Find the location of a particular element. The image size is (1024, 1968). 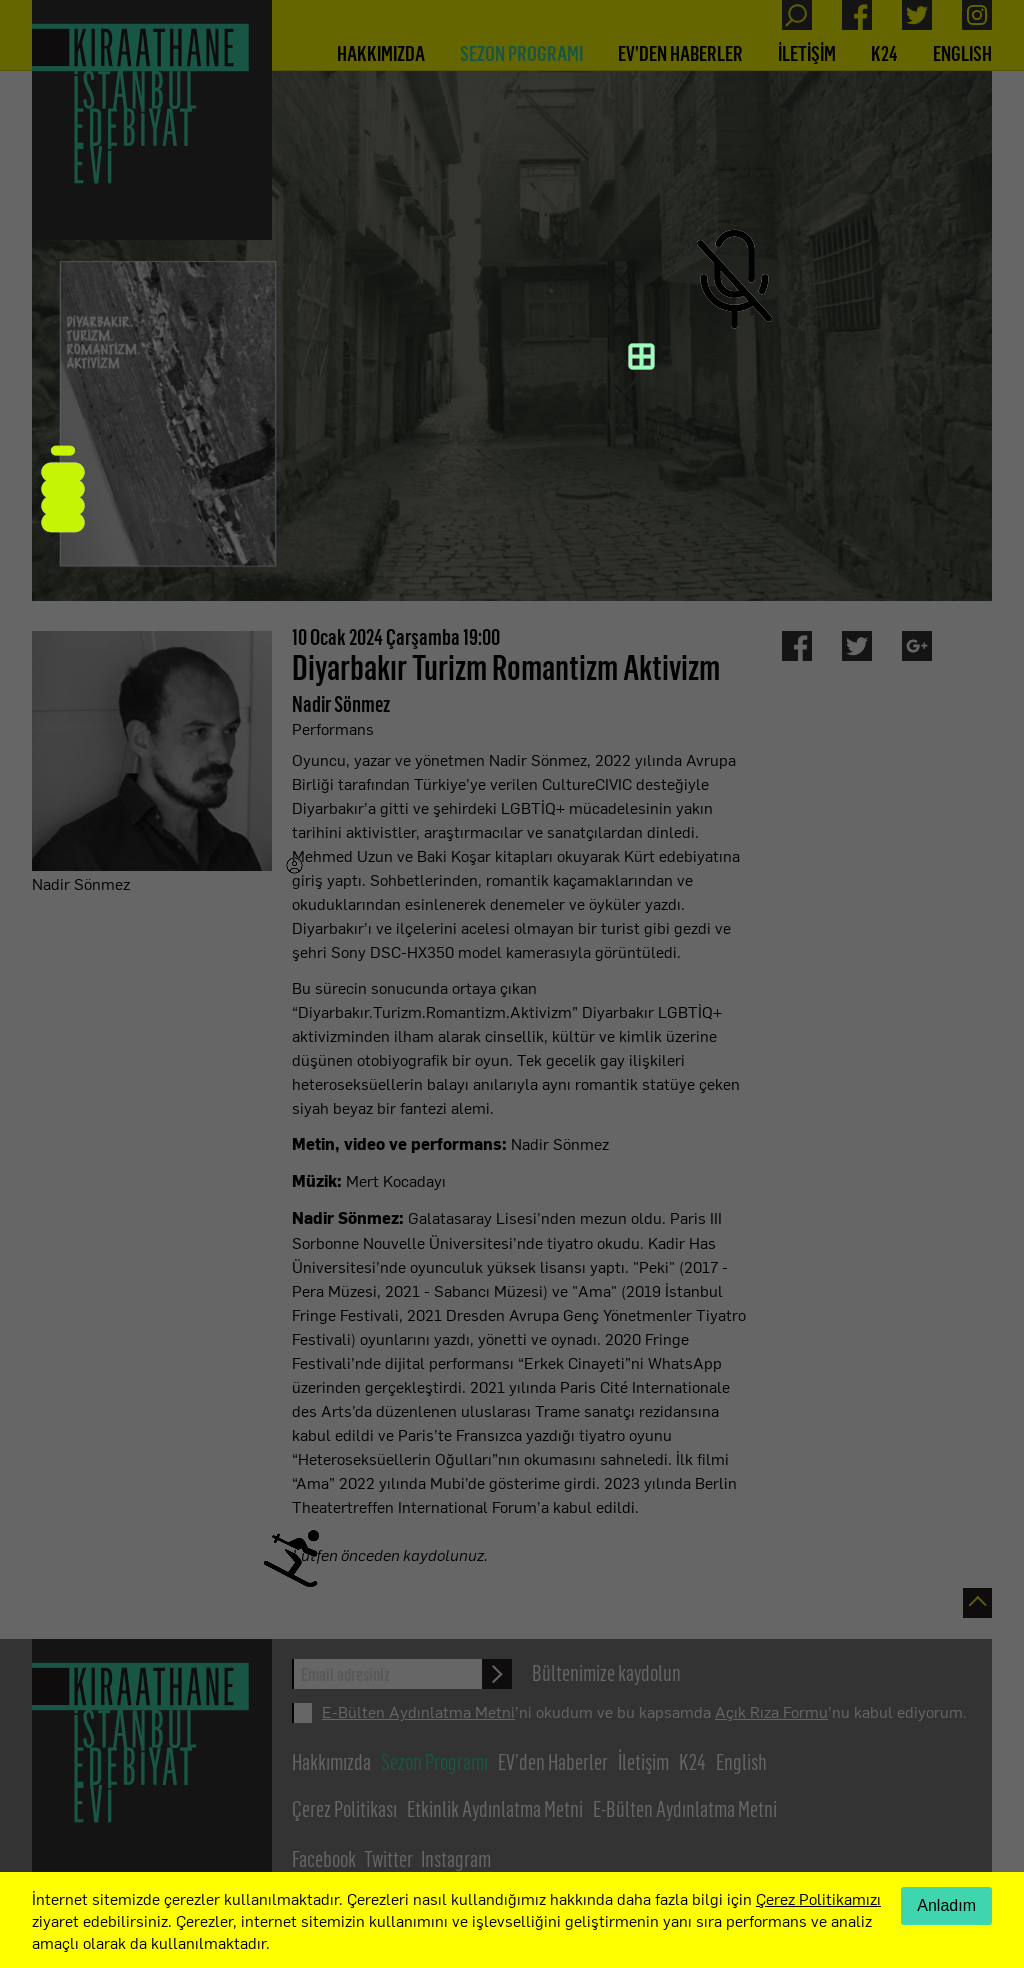

mute your microphone is located at coordinates (734, 277).